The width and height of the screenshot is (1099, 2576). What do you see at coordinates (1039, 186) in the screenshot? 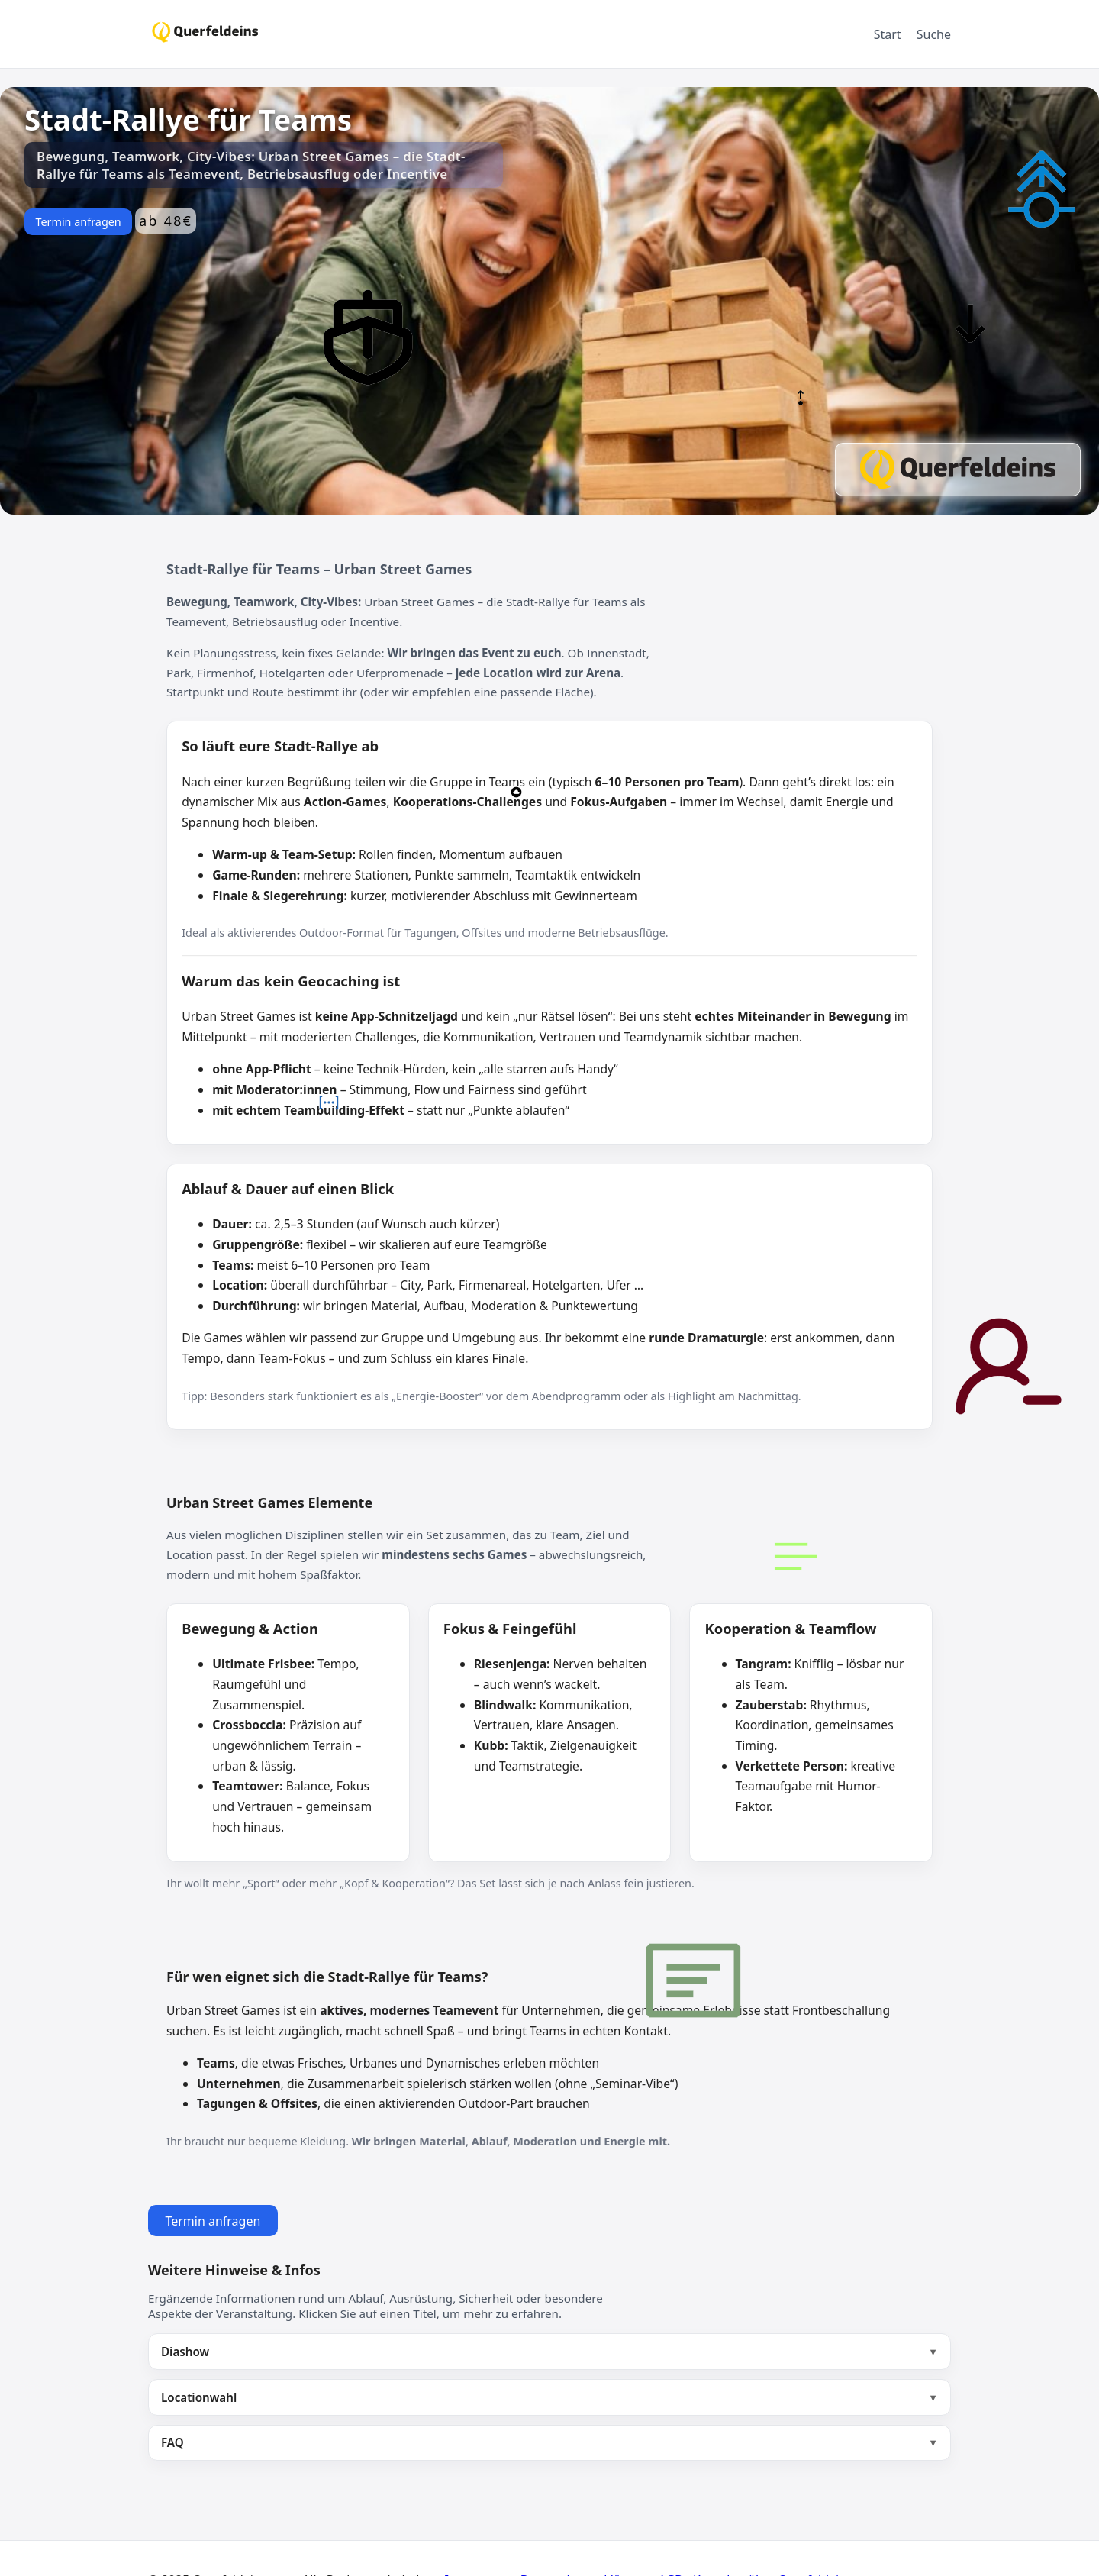
I see `force push changes to a repository` at bounding box center [1039, 186].